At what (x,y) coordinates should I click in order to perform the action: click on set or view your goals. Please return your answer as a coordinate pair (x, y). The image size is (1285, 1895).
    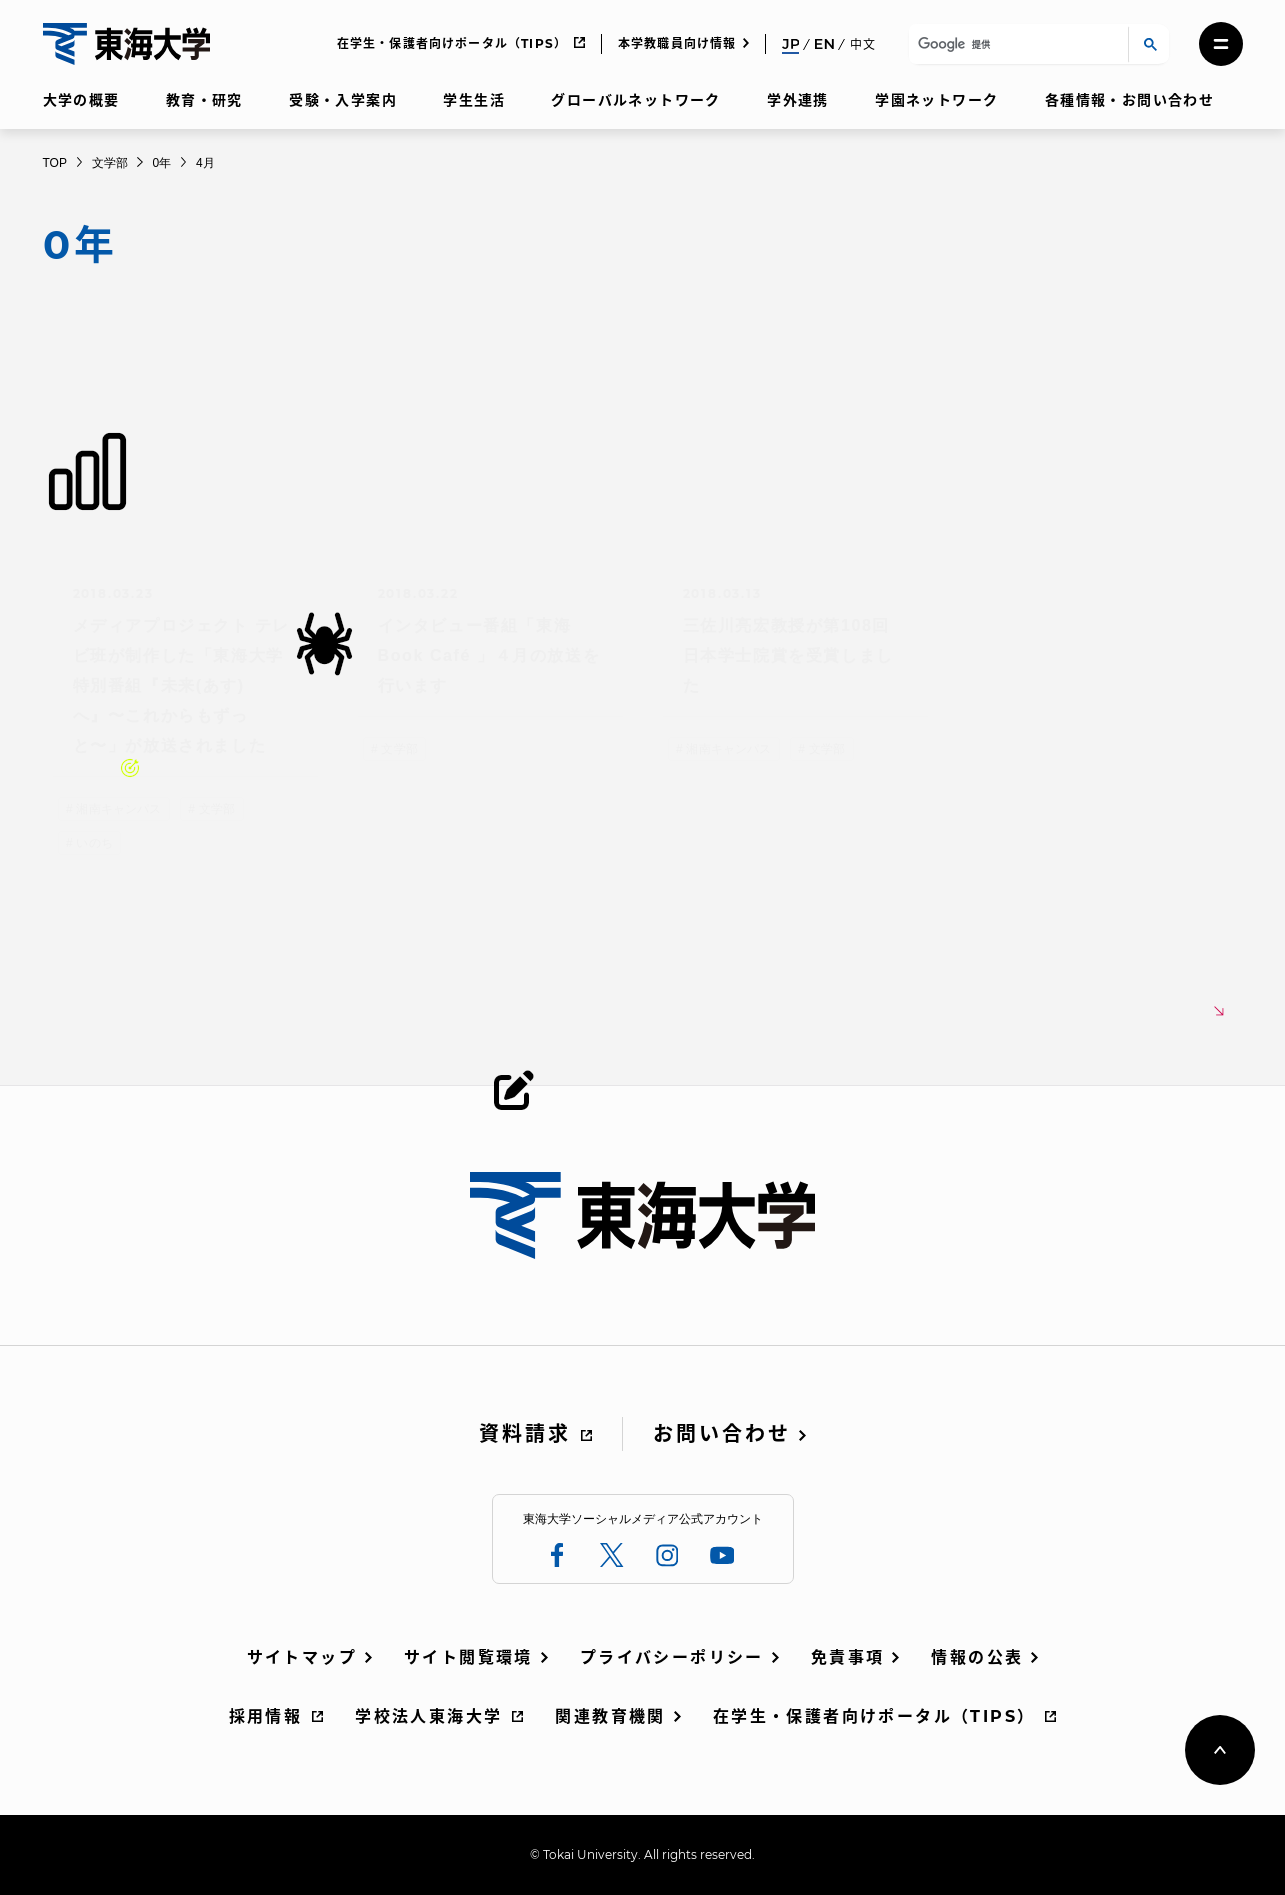
    Looking at the image, I should click on (130, 768).